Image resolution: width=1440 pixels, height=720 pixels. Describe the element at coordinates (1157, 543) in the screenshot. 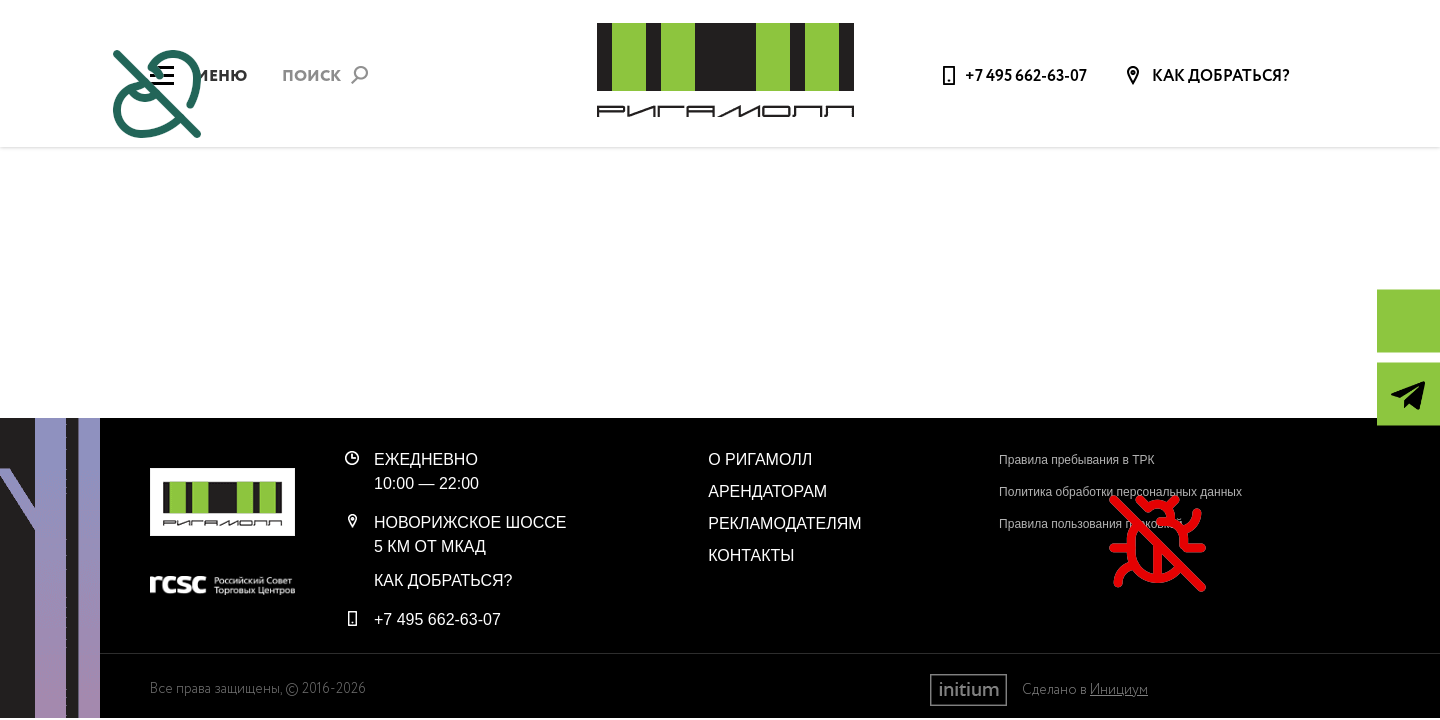

I see `disable bug tracking or error reporting` at that location.